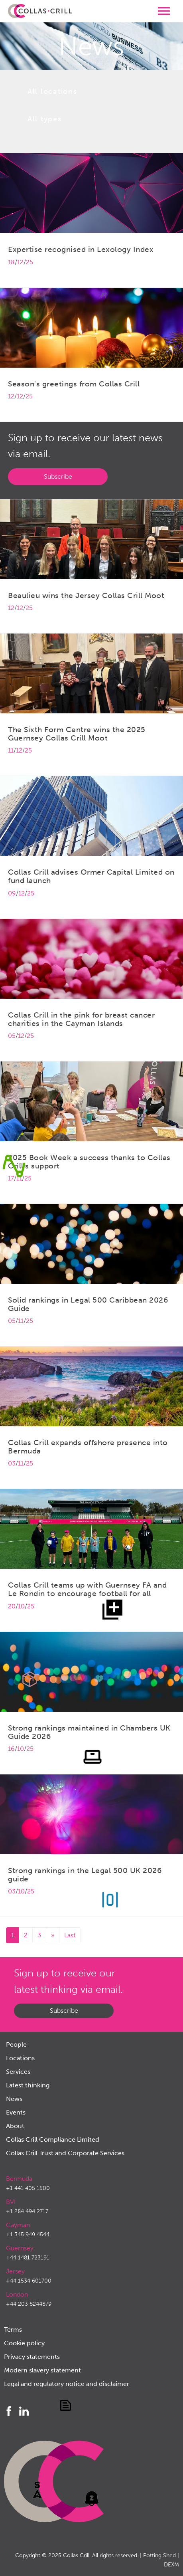 Image resolution: width=183 pixels, height=2576 pixels. What do you see at coordinates (103, 295) in the screenshot?
I see `swipe left to navigate or dismiss` at bounding box center [103, 295].